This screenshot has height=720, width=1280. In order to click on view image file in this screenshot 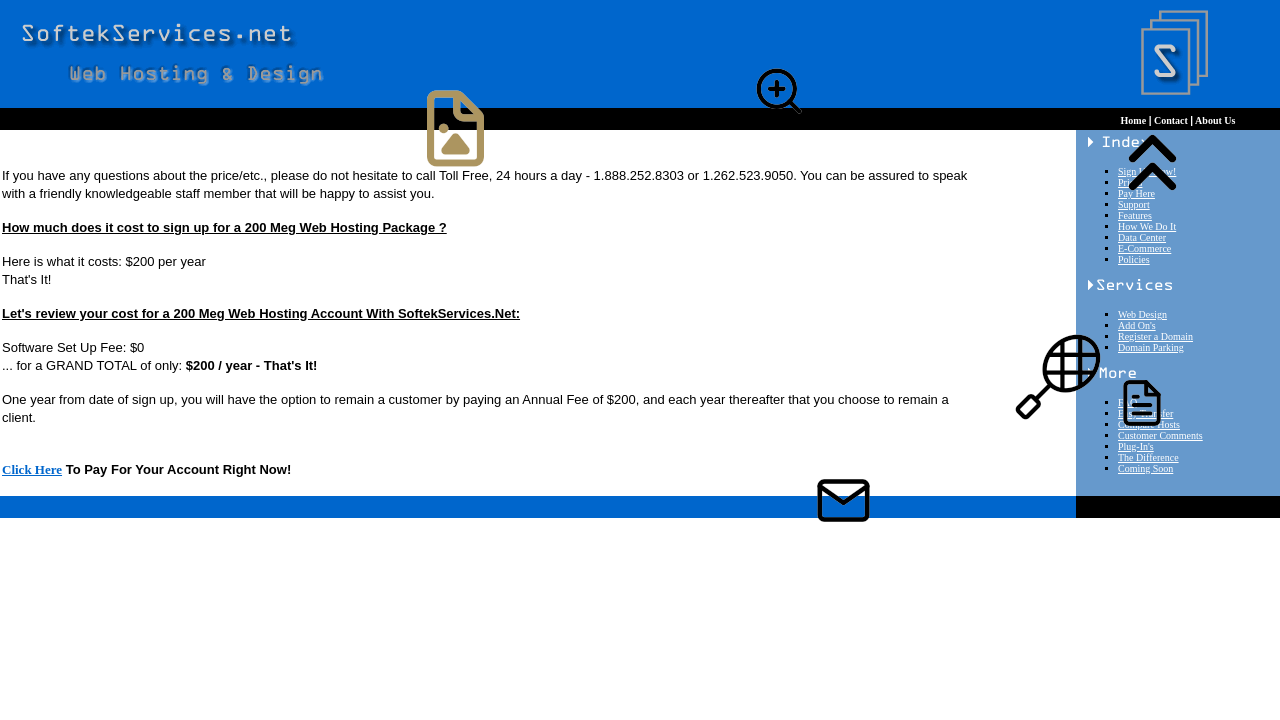, I will do `click(455, 128)`.